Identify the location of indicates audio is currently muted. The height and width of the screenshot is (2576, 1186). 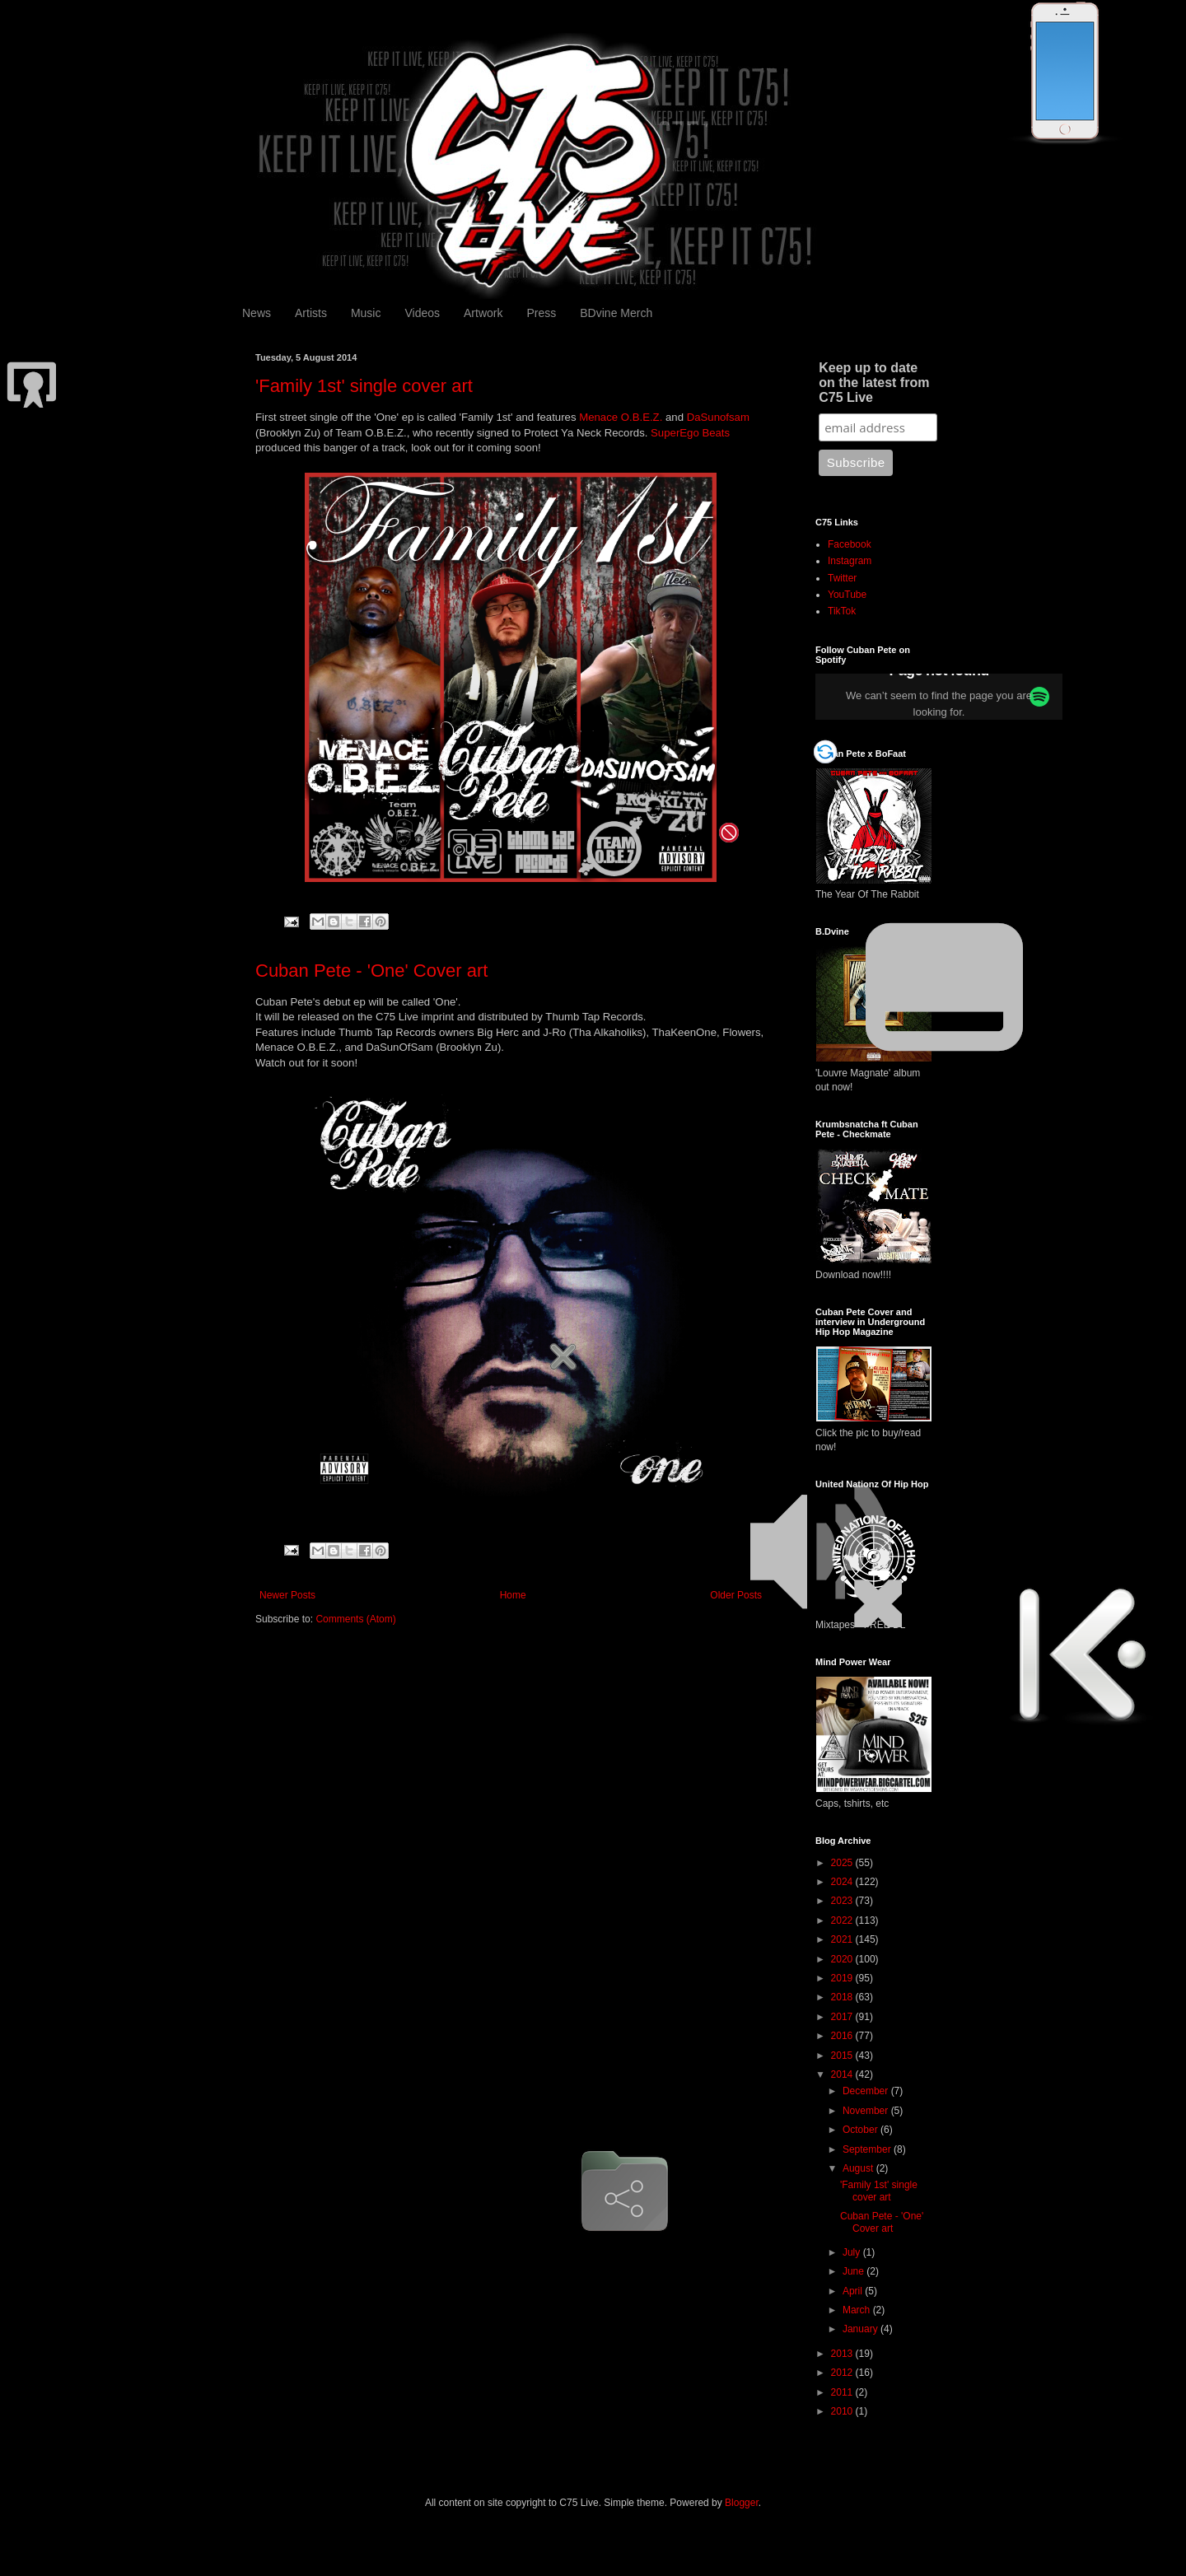
(826, 1552).